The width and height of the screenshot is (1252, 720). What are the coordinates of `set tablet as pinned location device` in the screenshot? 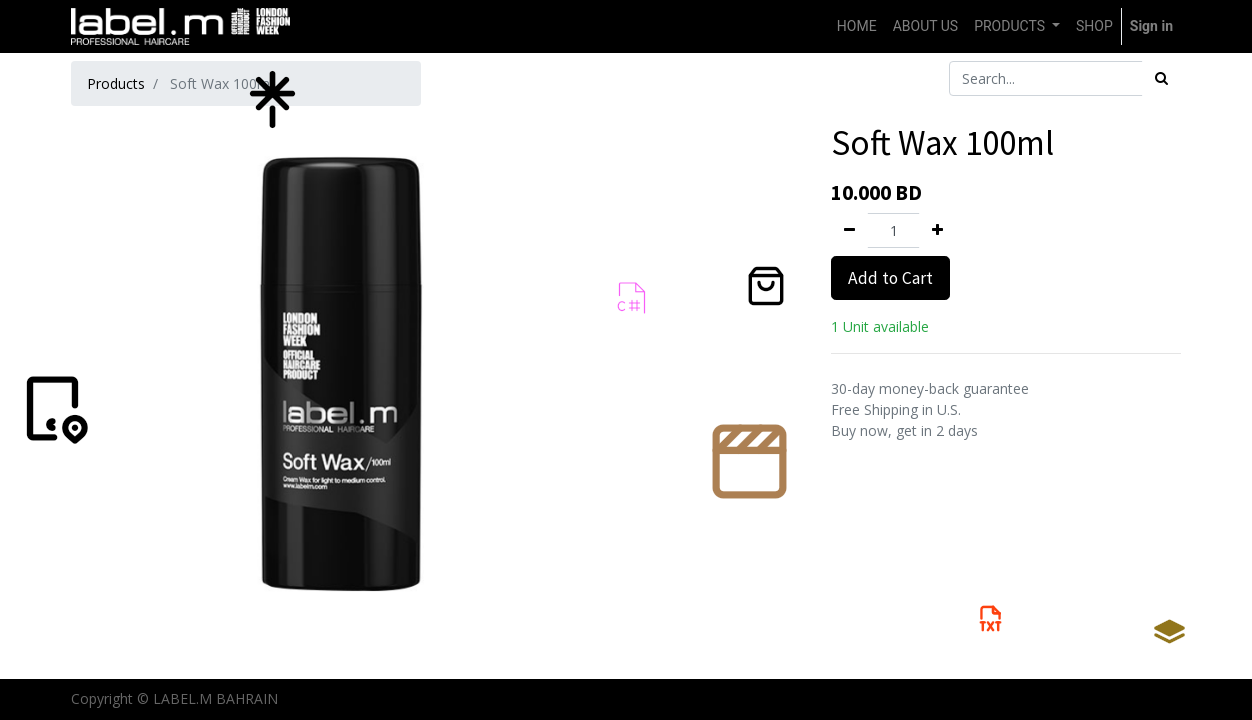 It's located at (52, 408).